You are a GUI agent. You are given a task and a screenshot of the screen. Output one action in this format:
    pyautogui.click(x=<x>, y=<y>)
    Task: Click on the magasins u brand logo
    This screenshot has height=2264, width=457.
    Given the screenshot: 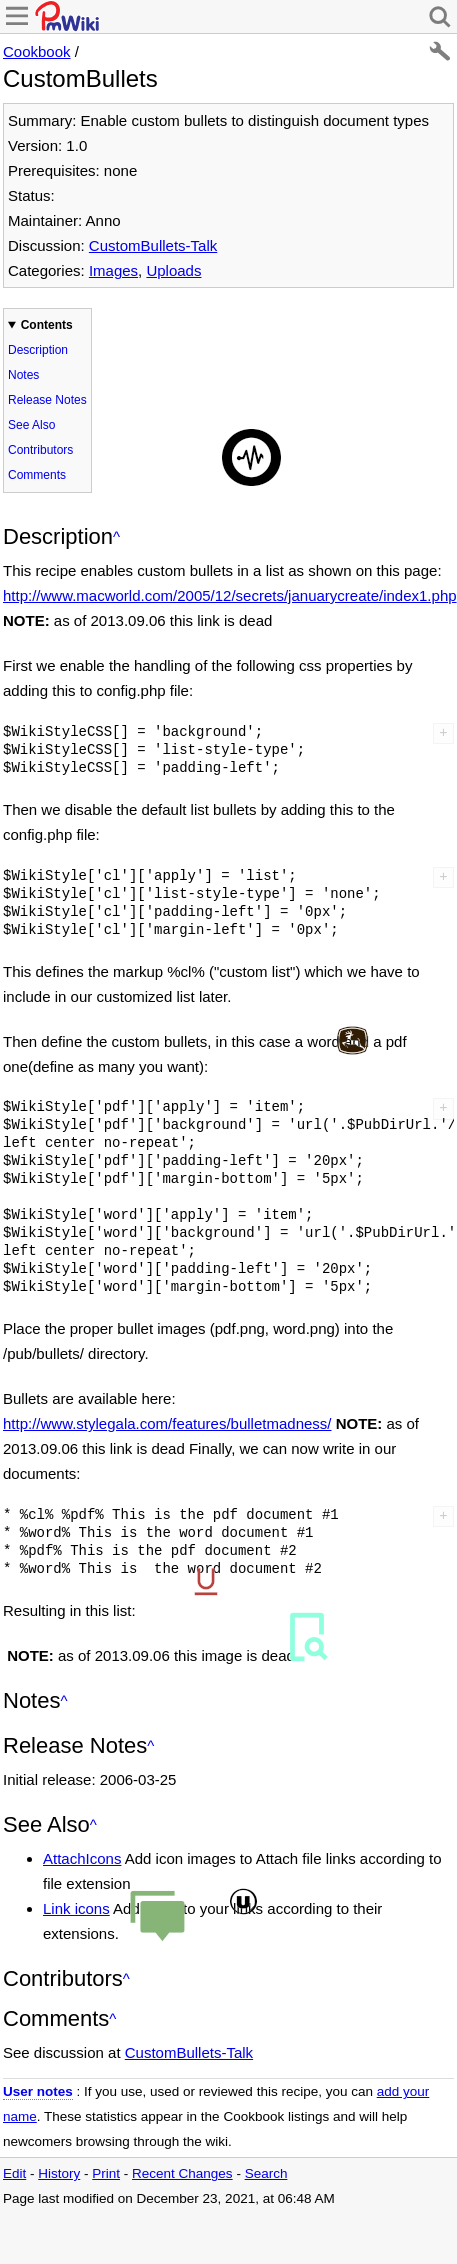 What is the action you would take?
    pyautogui.click(x=243, y=1901)
    